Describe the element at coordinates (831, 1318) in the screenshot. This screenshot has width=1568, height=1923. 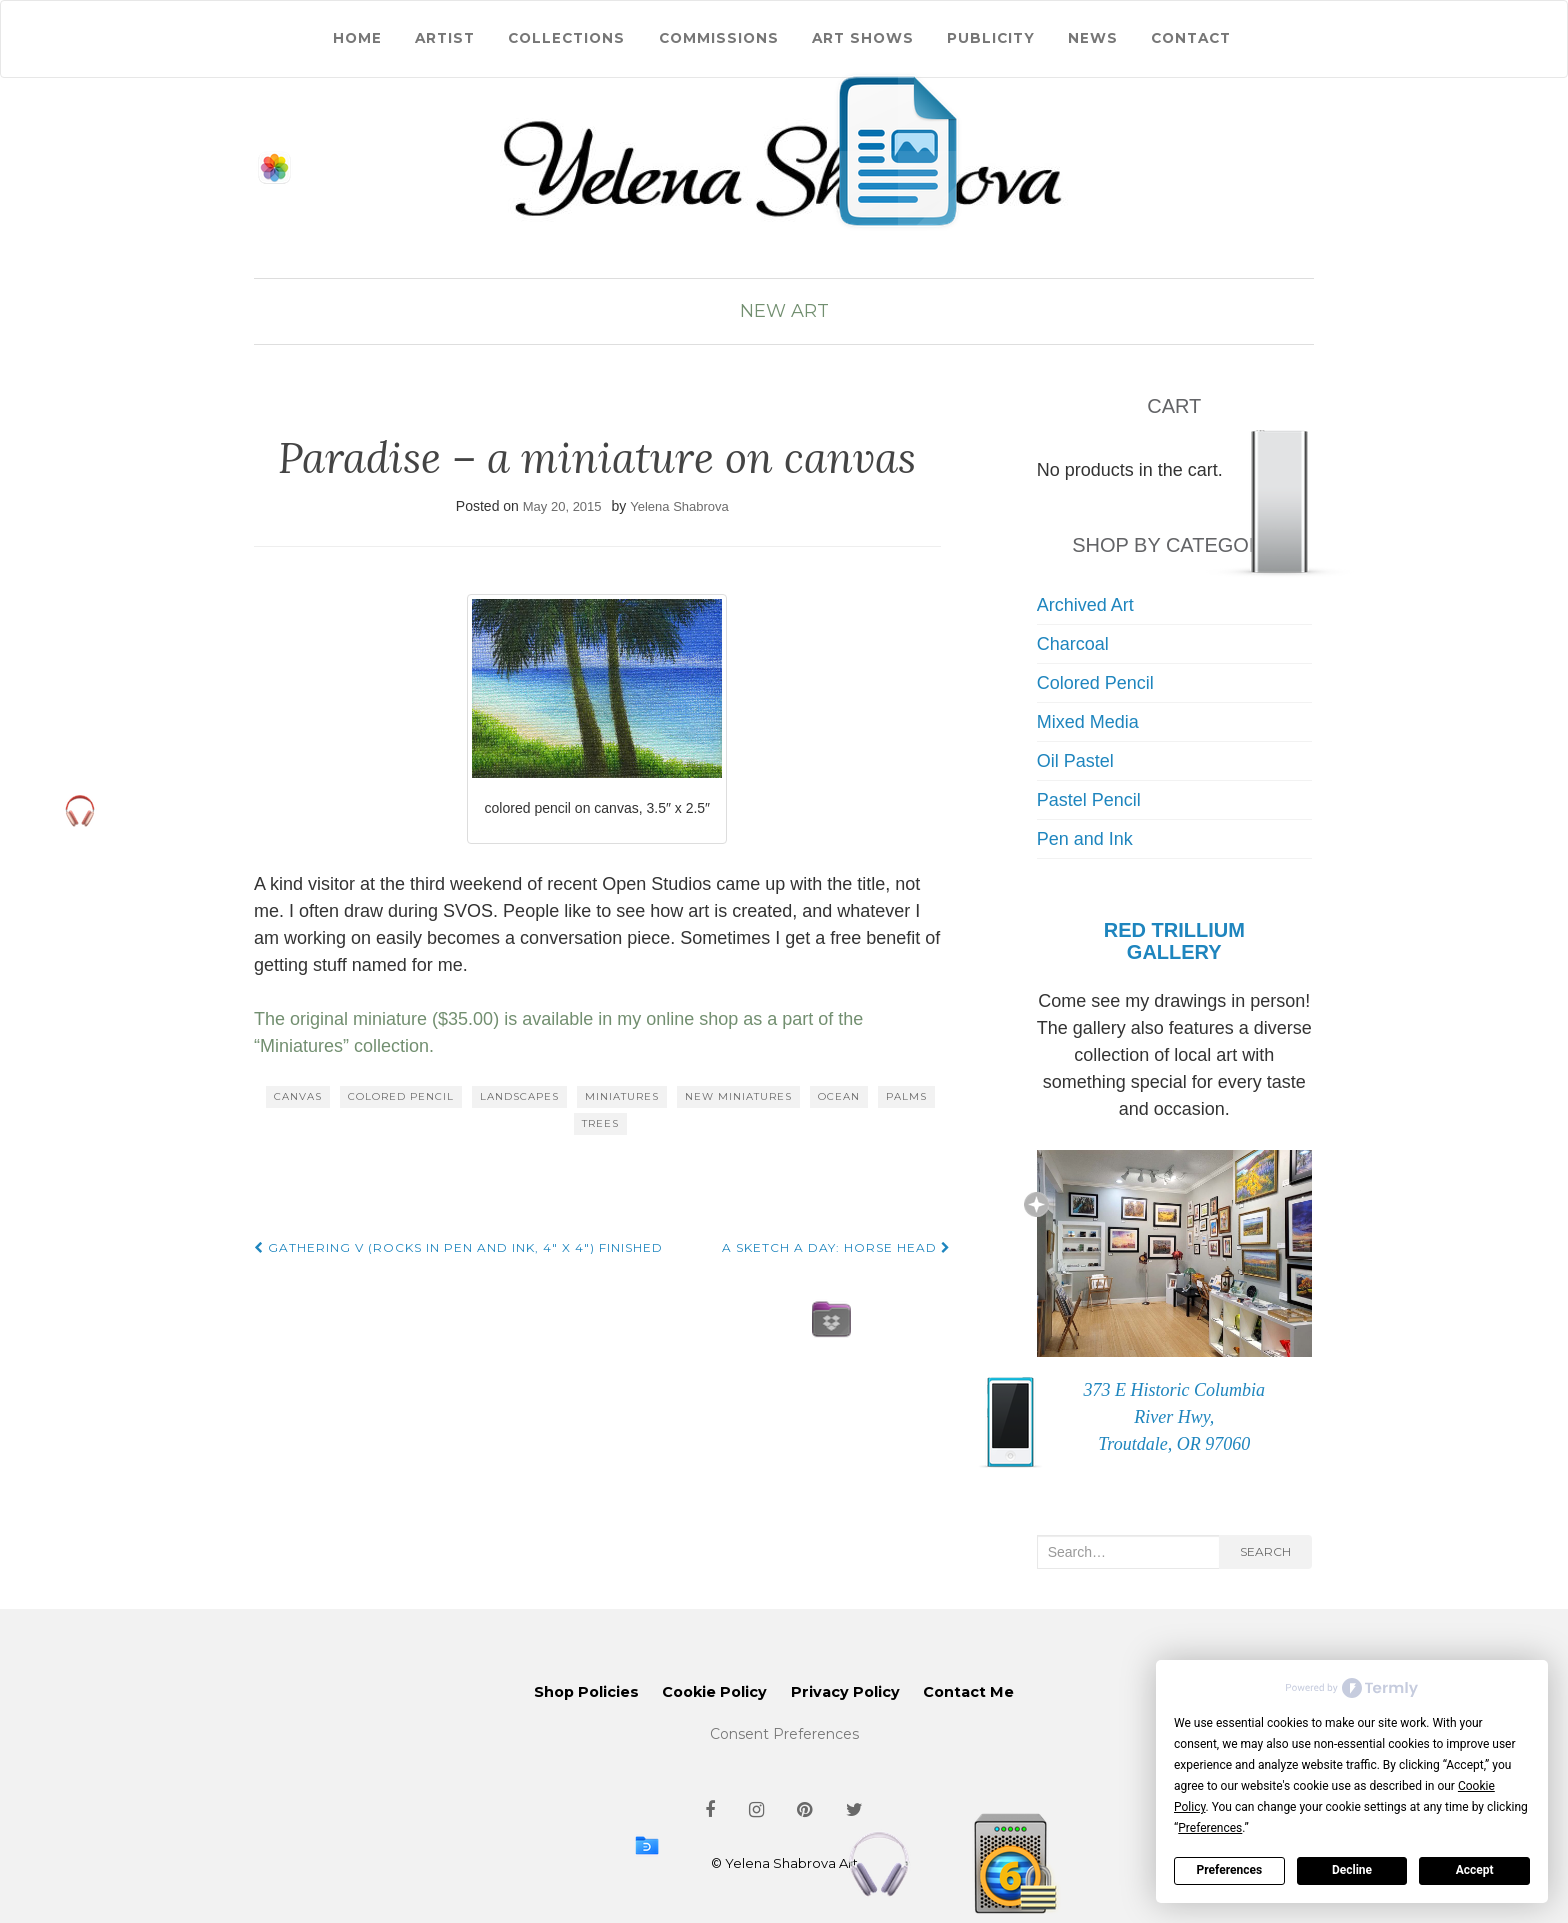
I see `open your Dropbox folder` at that location.